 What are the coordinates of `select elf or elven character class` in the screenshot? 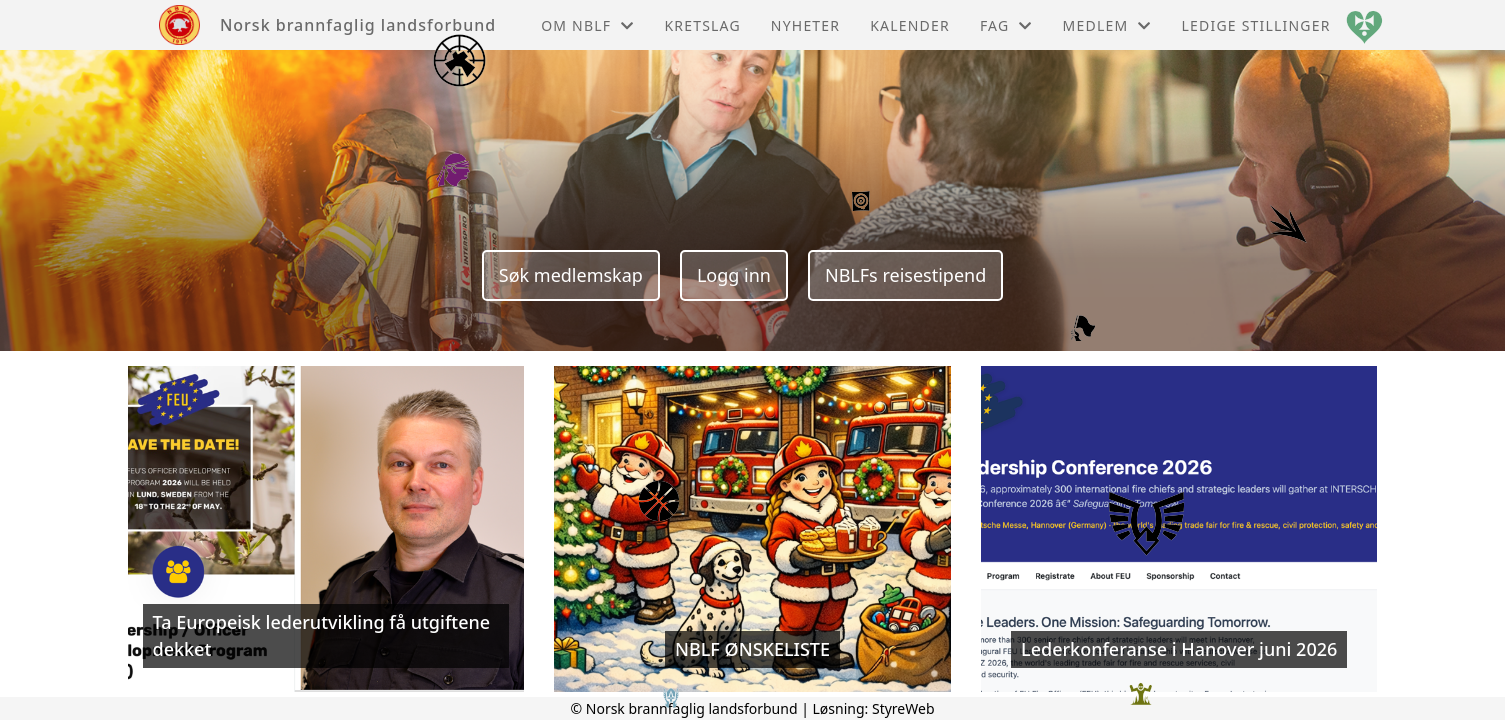 It's located at (671, 698).